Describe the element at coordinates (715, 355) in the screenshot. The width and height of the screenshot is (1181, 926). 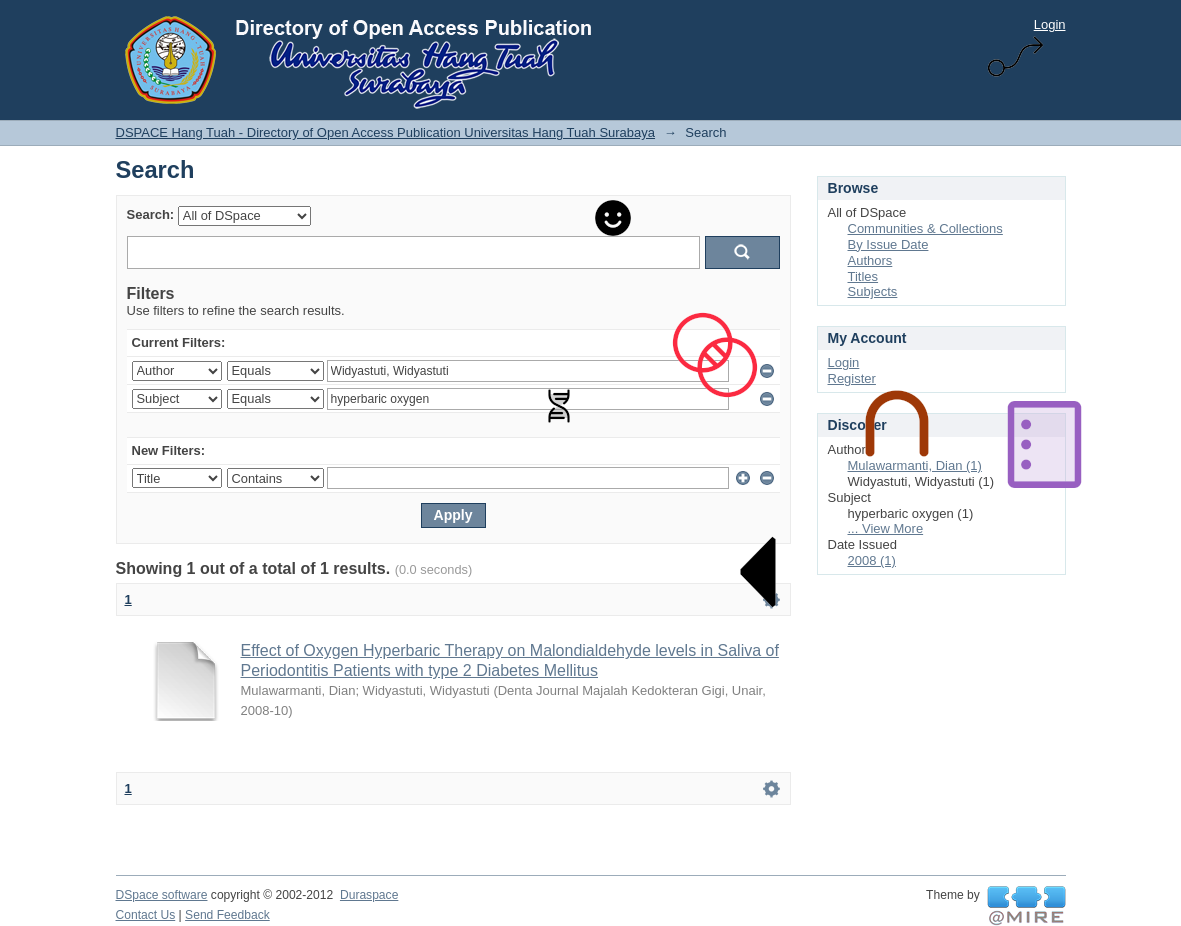
I see `intersect or merge two shapes` at that location.